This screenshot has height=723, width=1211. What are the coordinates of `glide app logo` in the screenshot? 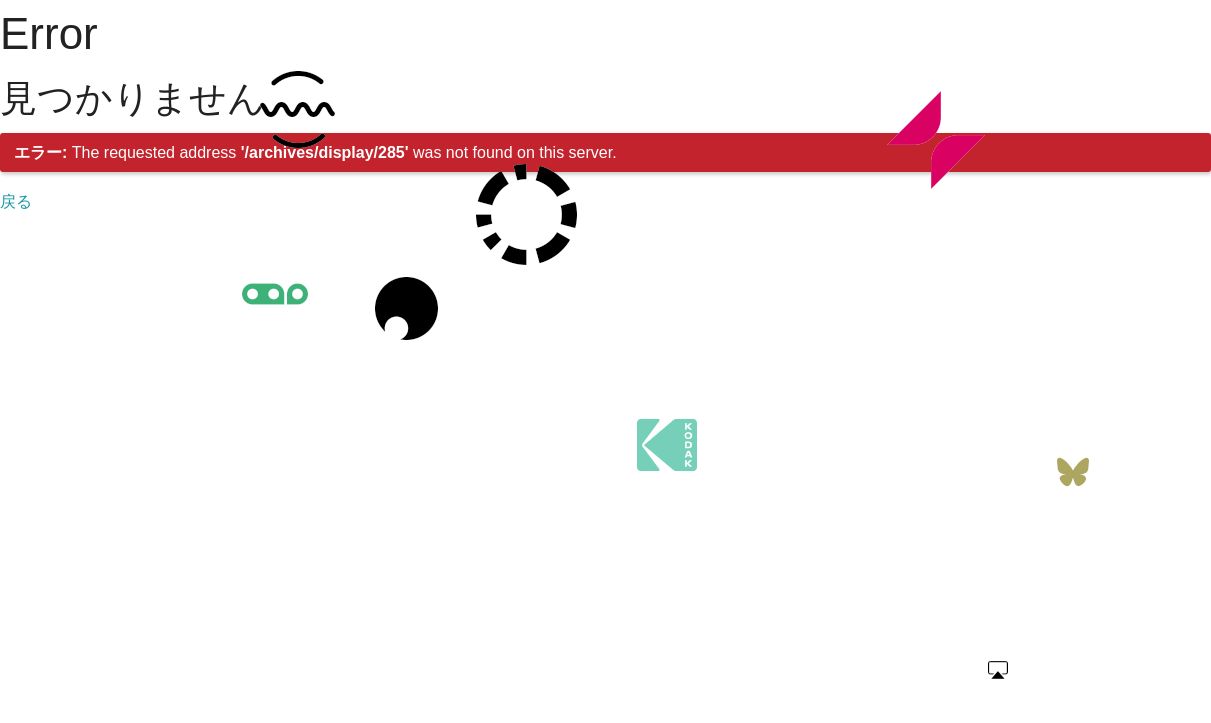 It's located at (936, 140).